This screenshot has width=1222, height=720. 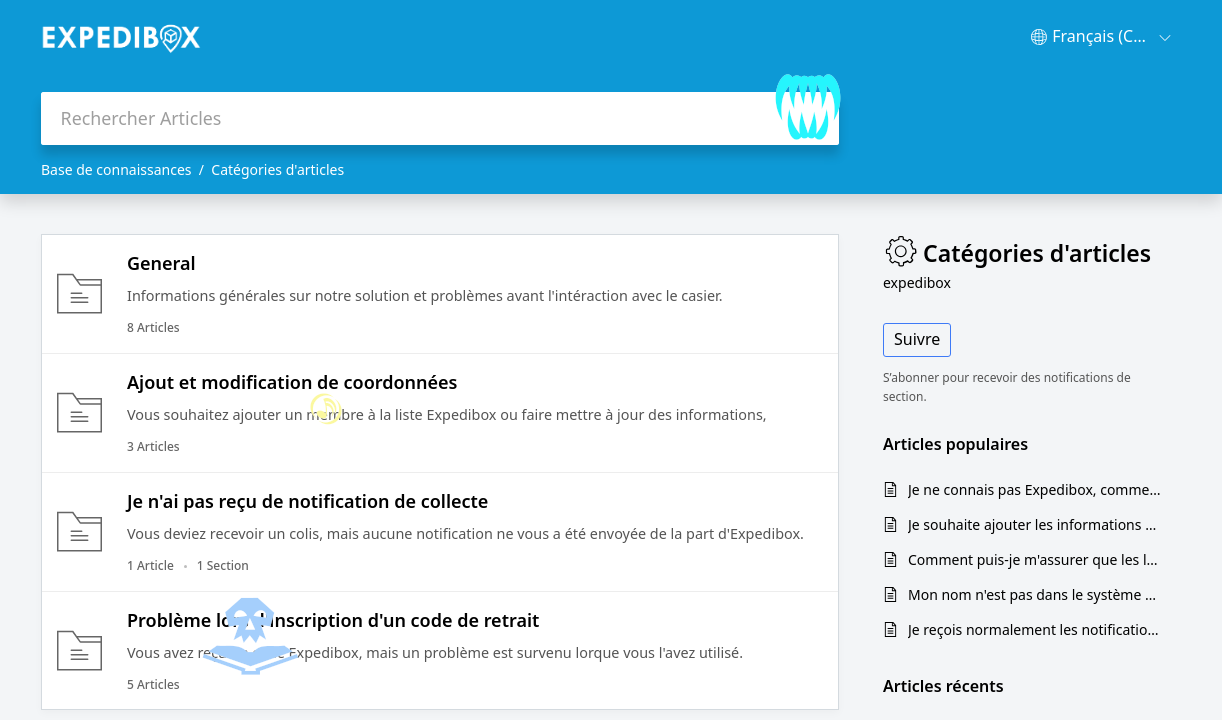 I want to click on represents a monster or creature enemy type, so click(x=808, y=107).